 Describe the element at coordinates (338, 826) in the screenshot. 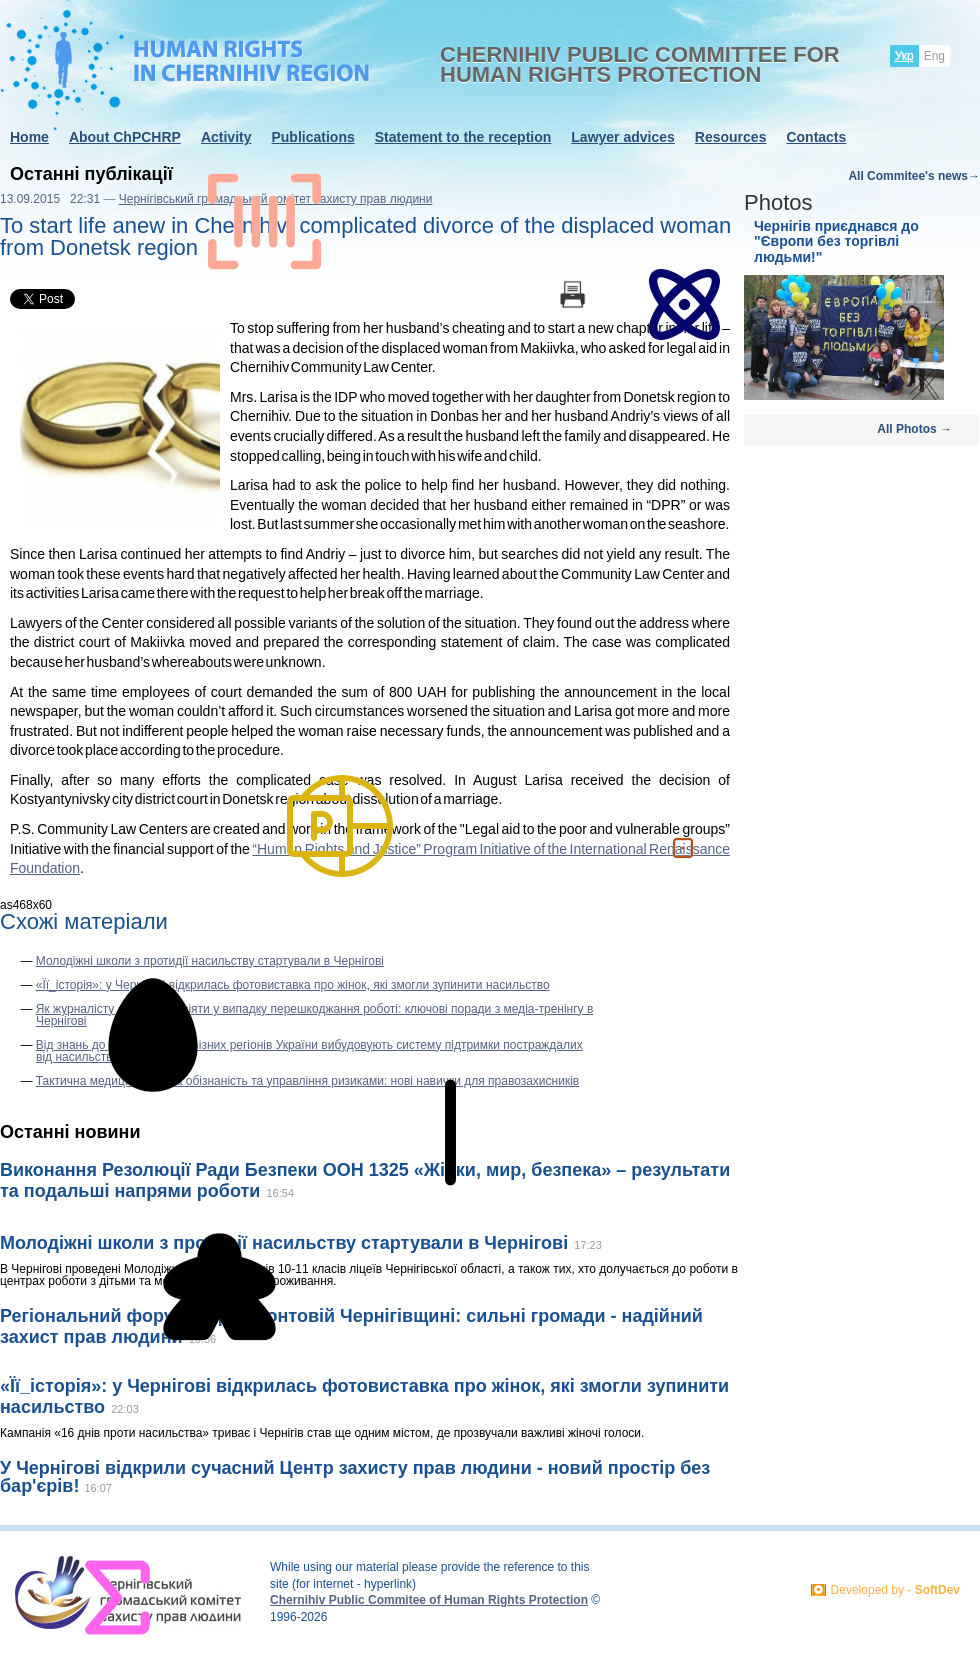

I see `open Microsoft PowerPoint` at that location.